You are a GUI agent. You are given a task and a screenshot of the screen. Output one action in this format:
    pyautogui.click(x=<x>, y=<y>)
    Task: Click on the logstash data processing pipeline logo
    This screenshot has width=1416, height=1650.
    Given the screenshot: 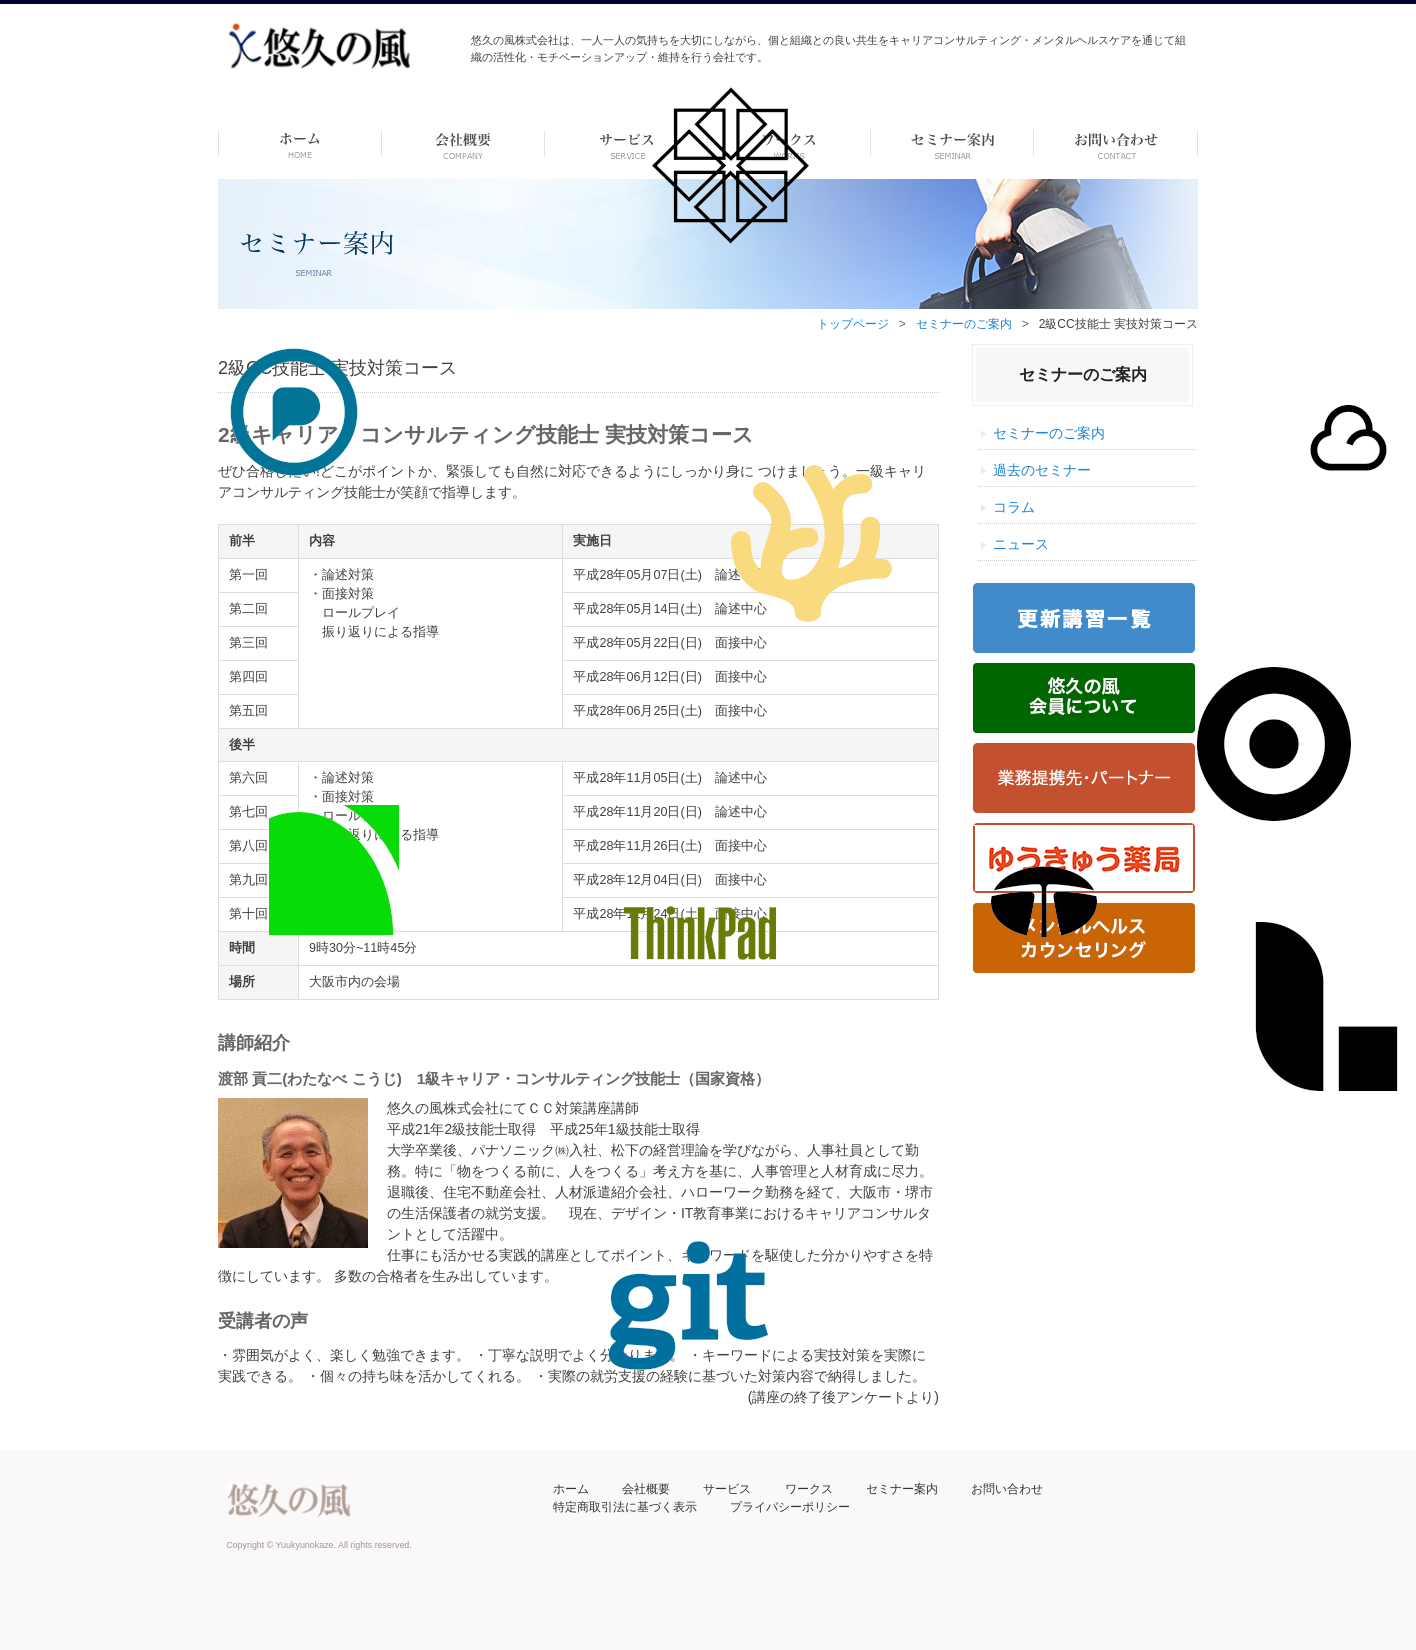 What is the action you would take?
    pyautogui.click(x=1326, y=1006)
    